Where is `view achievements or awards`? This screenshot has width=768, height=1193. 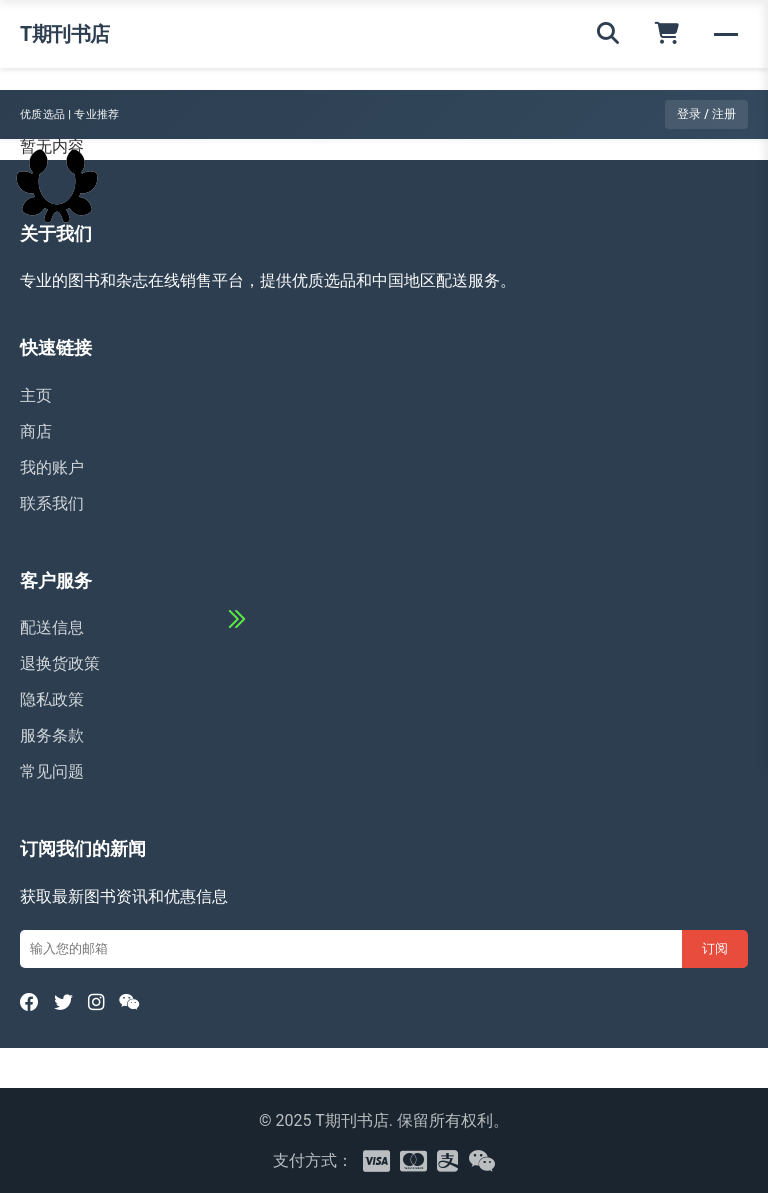 view achievements or awards is located at coordinates (57, 186).